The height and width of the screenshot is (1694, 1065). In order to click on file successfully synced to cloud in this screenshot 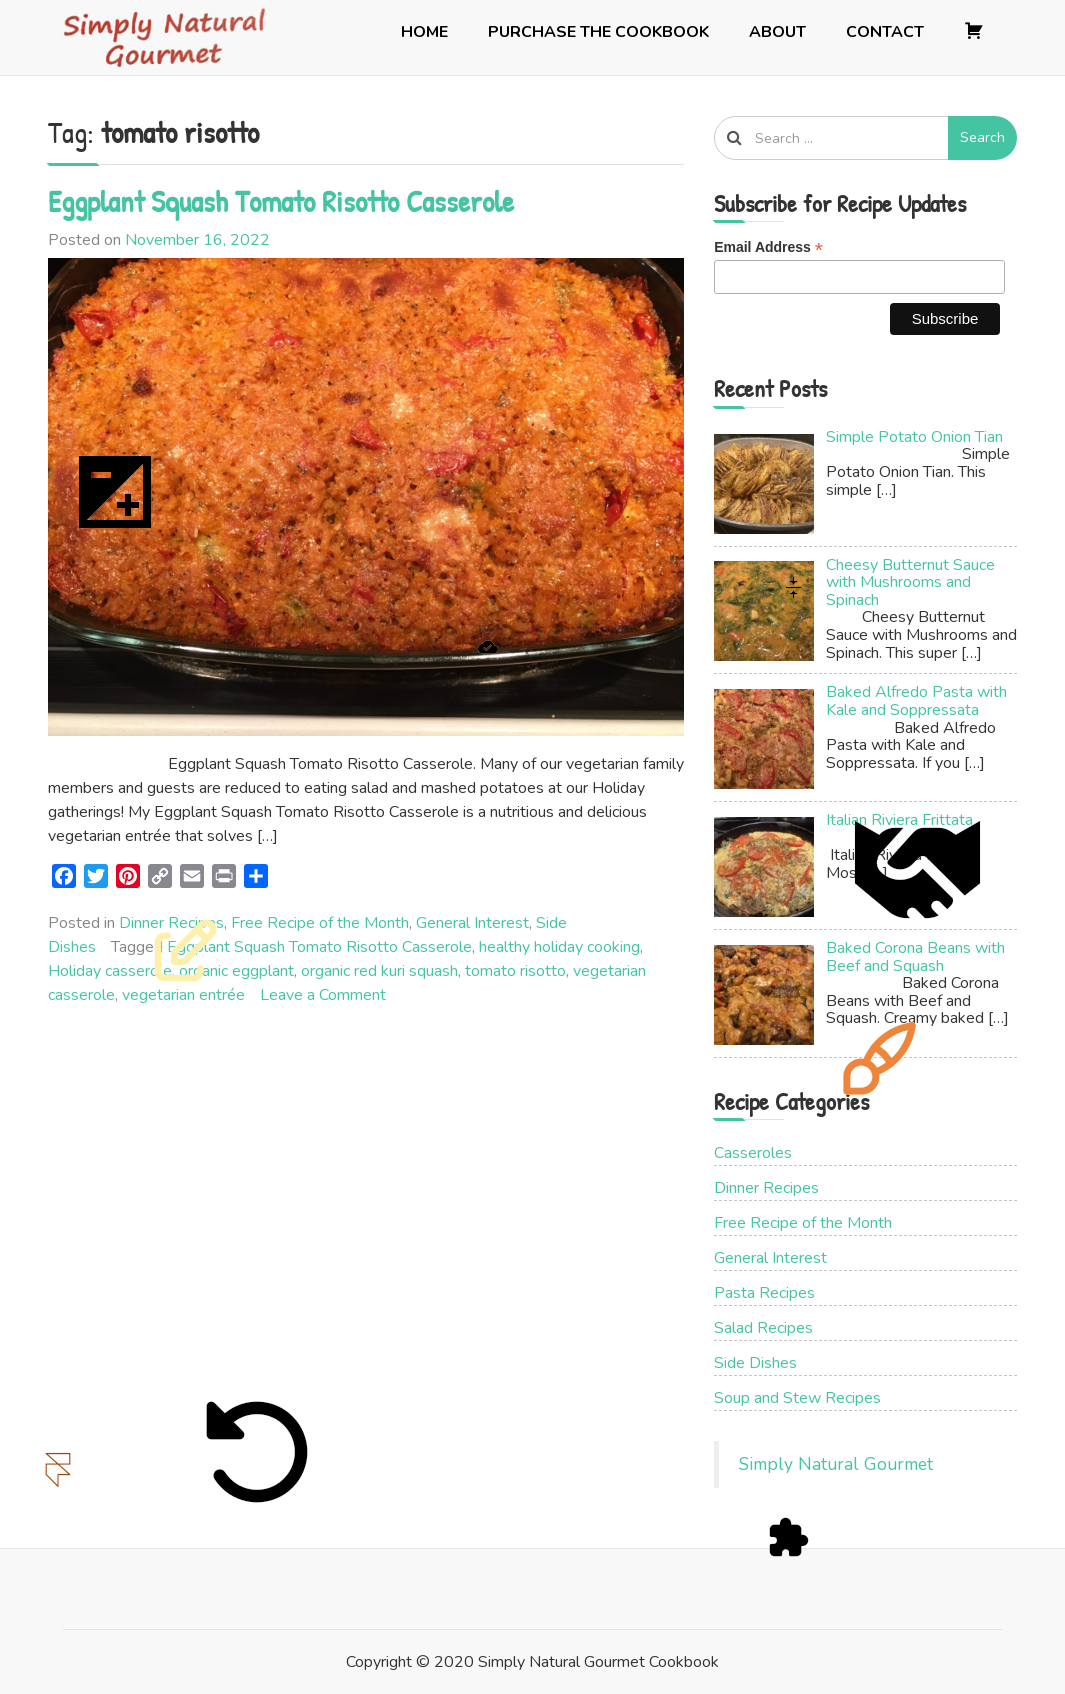, I will do `click(488, 647)`.